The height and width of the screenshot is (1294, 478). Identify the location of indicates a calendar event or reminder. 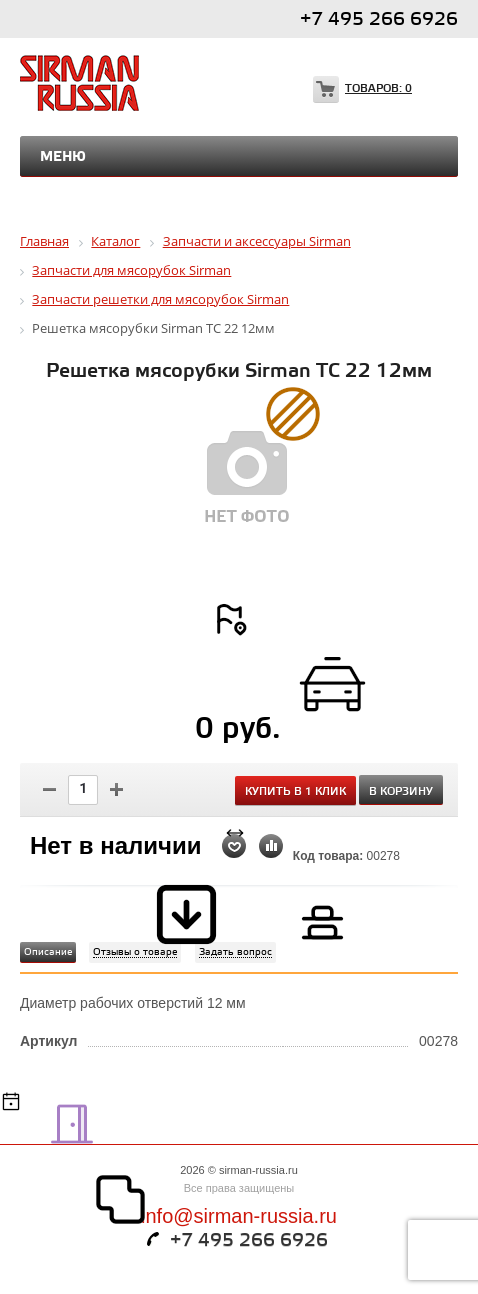
(11, 1102).